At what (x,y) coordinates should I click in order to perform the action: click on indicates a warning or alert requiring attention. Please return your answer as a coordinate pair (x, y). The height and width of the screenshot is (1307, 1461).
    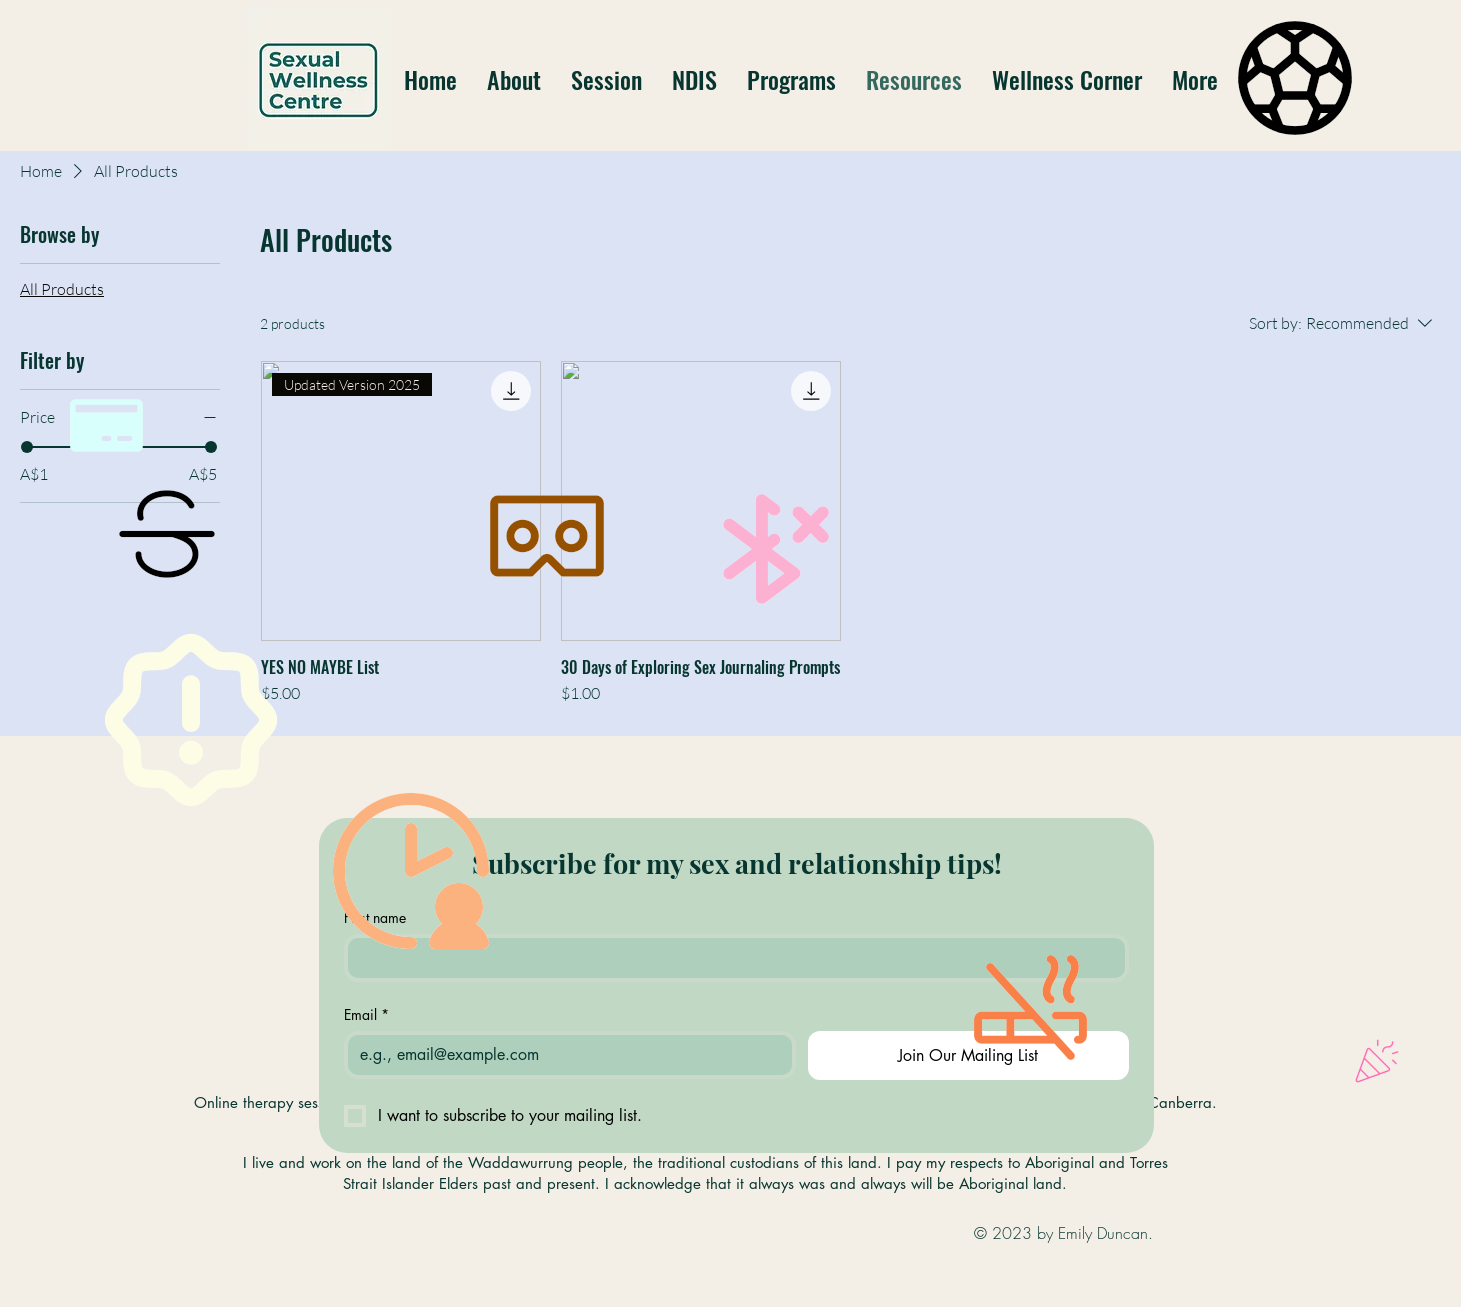
    Looking at the image, I should click on (191, 720).